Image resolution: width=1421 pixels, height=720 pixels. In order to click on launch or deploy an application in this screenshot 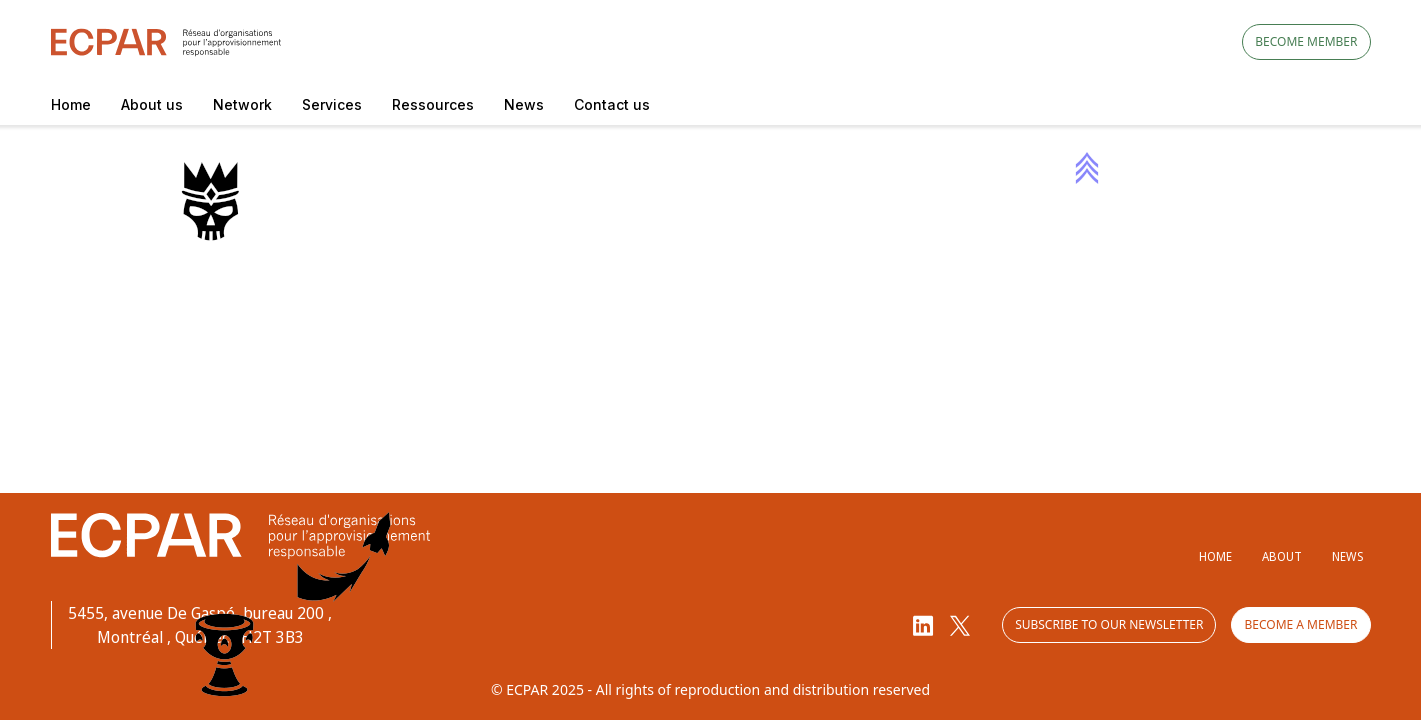, I will do `click(344, 554)`.